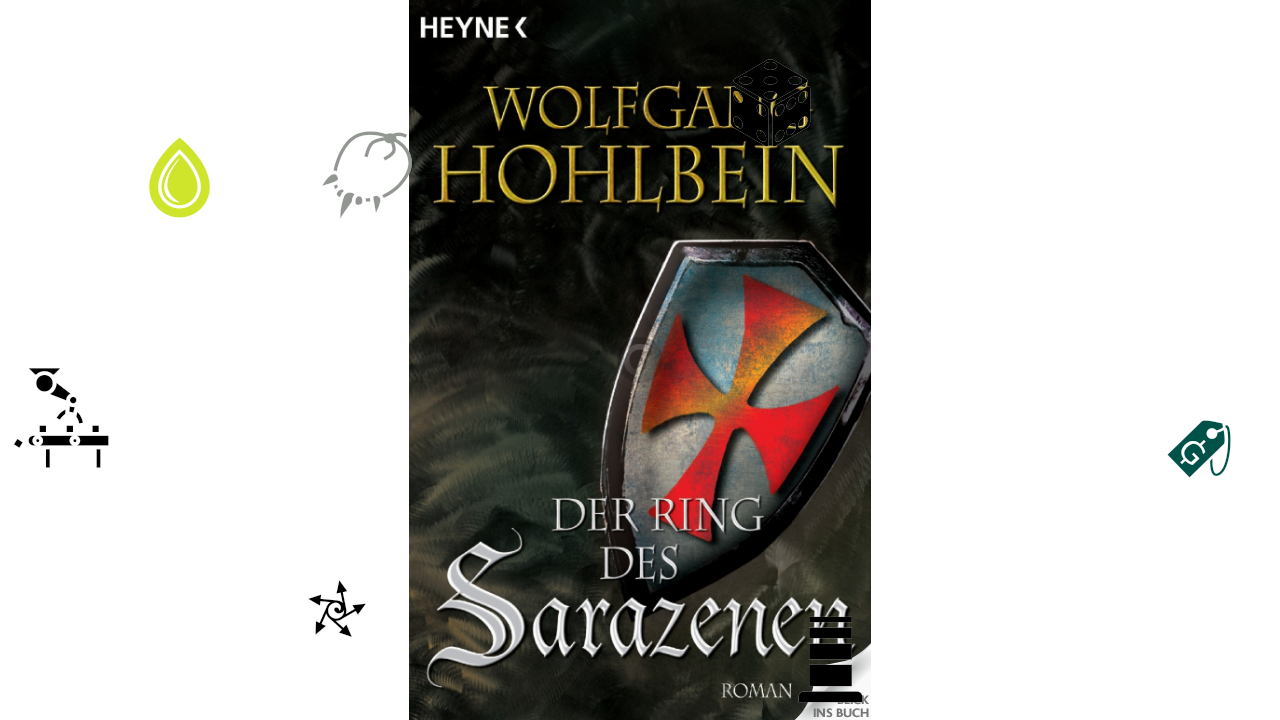 The image size is (1280, 720). What do you see at coordinates (367, 175) in the screenshot?
I see `equip a tribal or primitive accessory` at bounding box center [367, 175].